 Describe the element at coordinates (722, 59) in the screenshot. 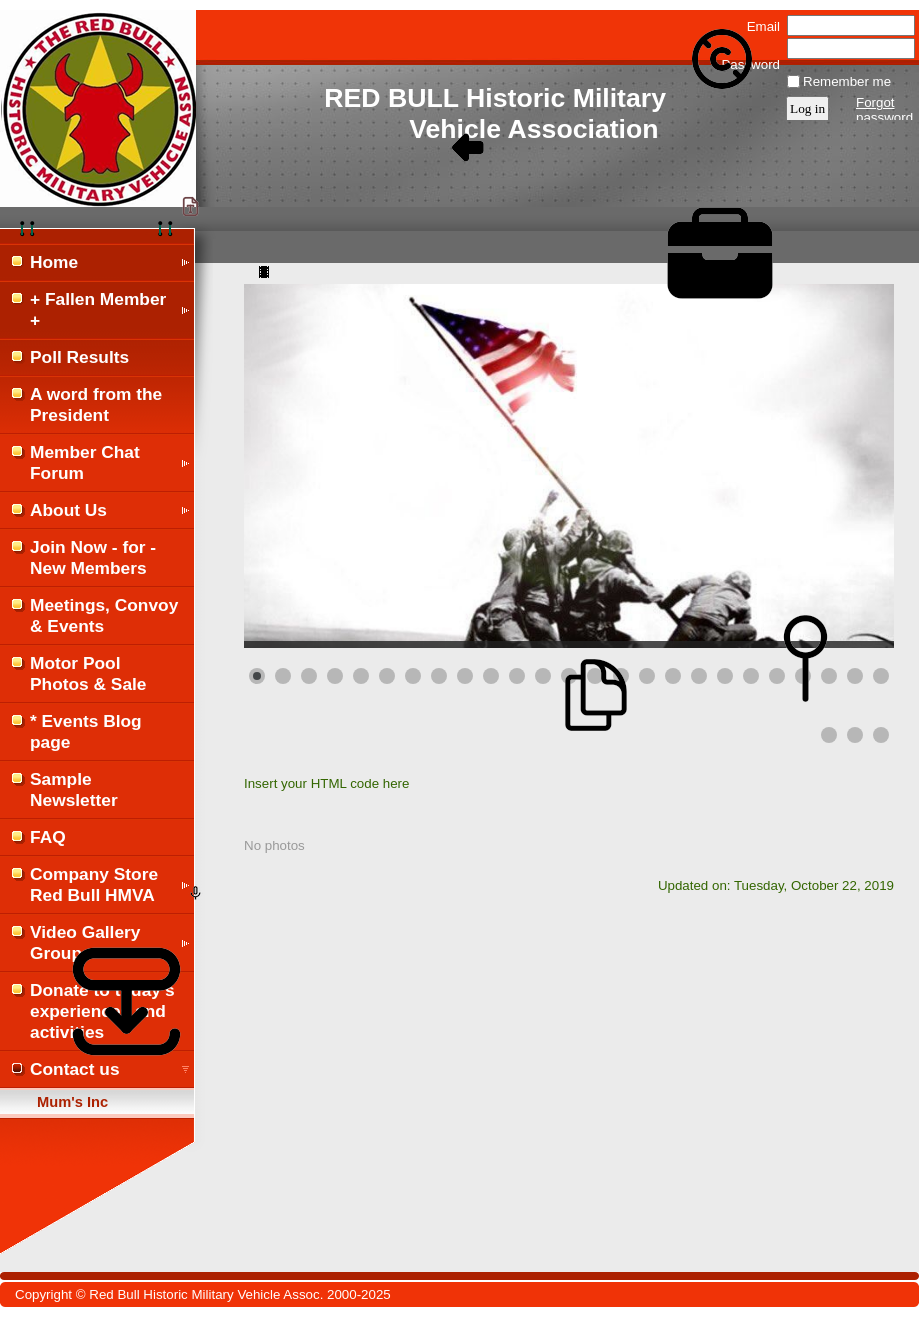

I see `indicates content is copyright-free or in the public domain` at that location.